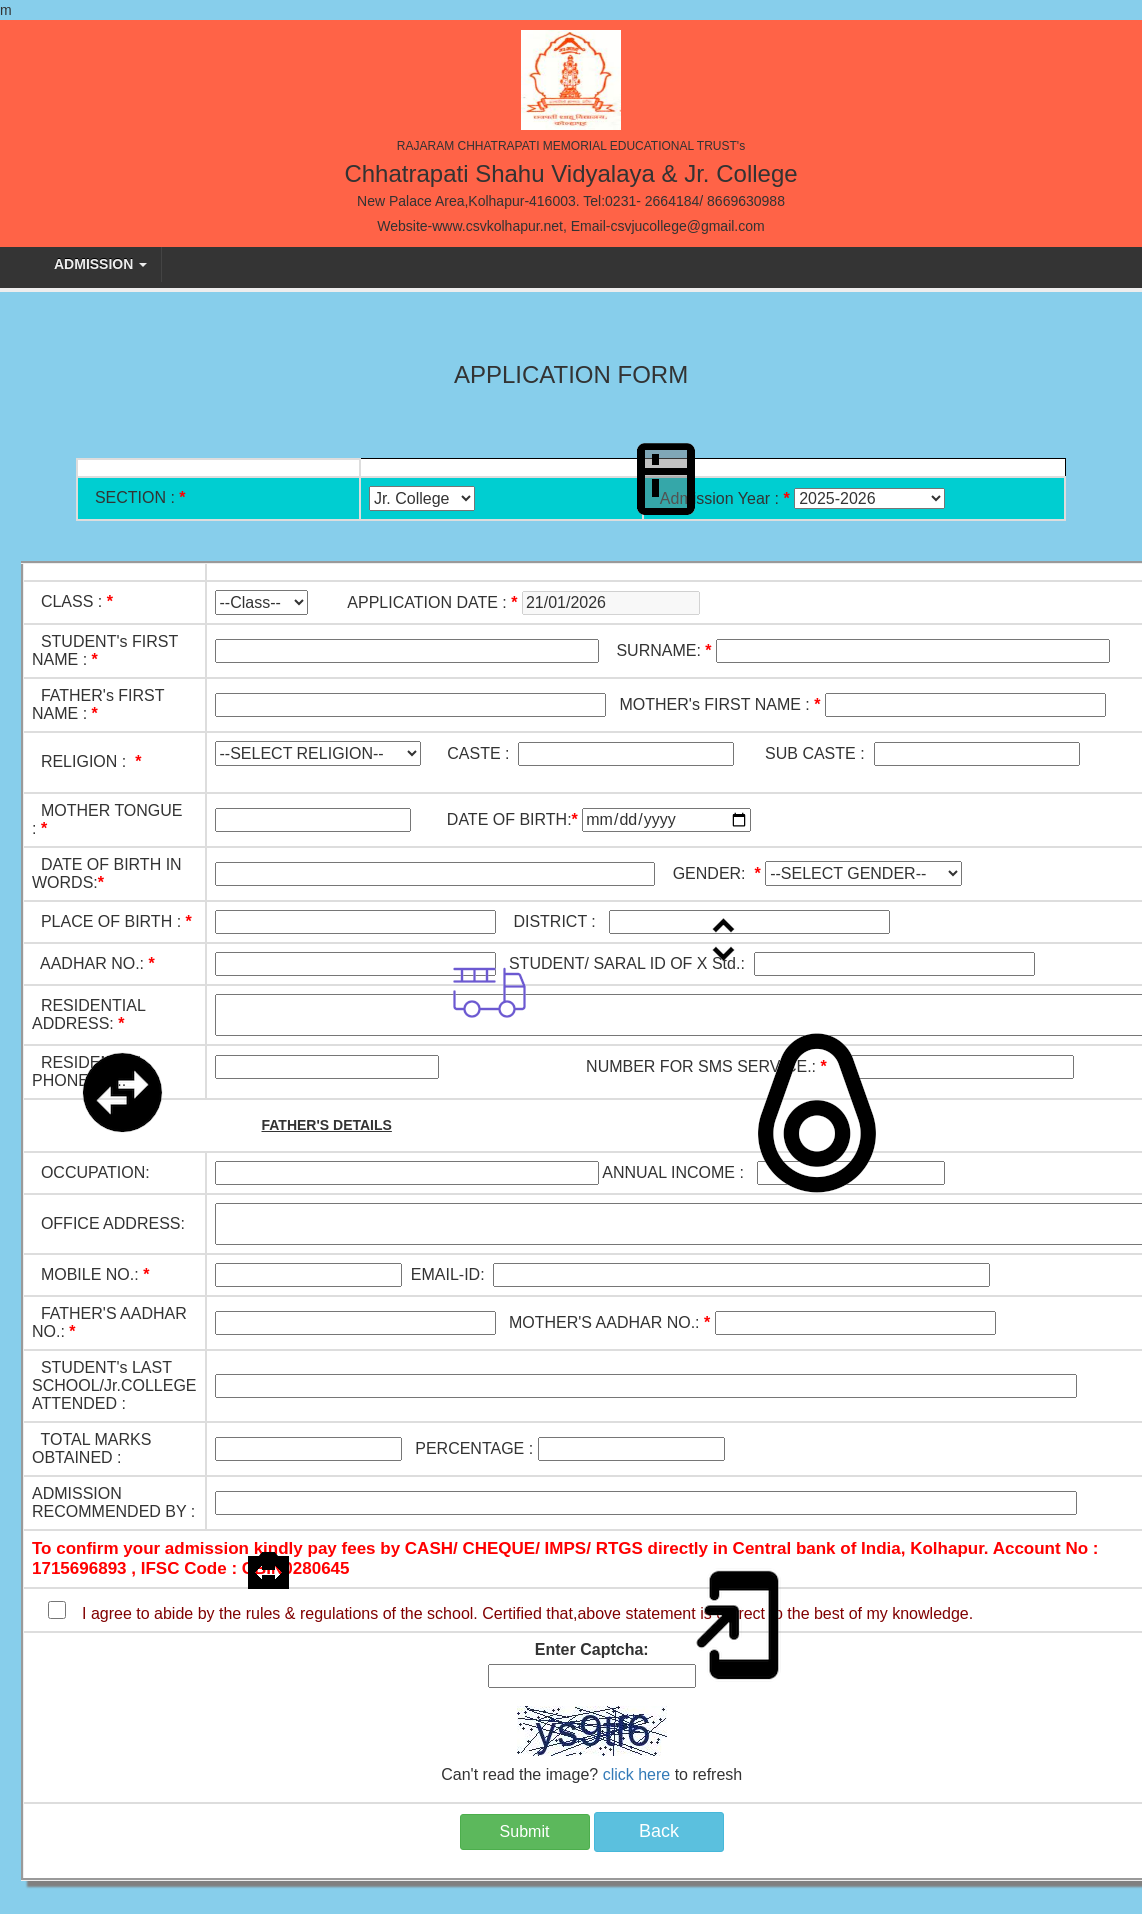  Describe the element at coordinates (723, 939) in the screenshot. I see `expand to show more content` at that location.